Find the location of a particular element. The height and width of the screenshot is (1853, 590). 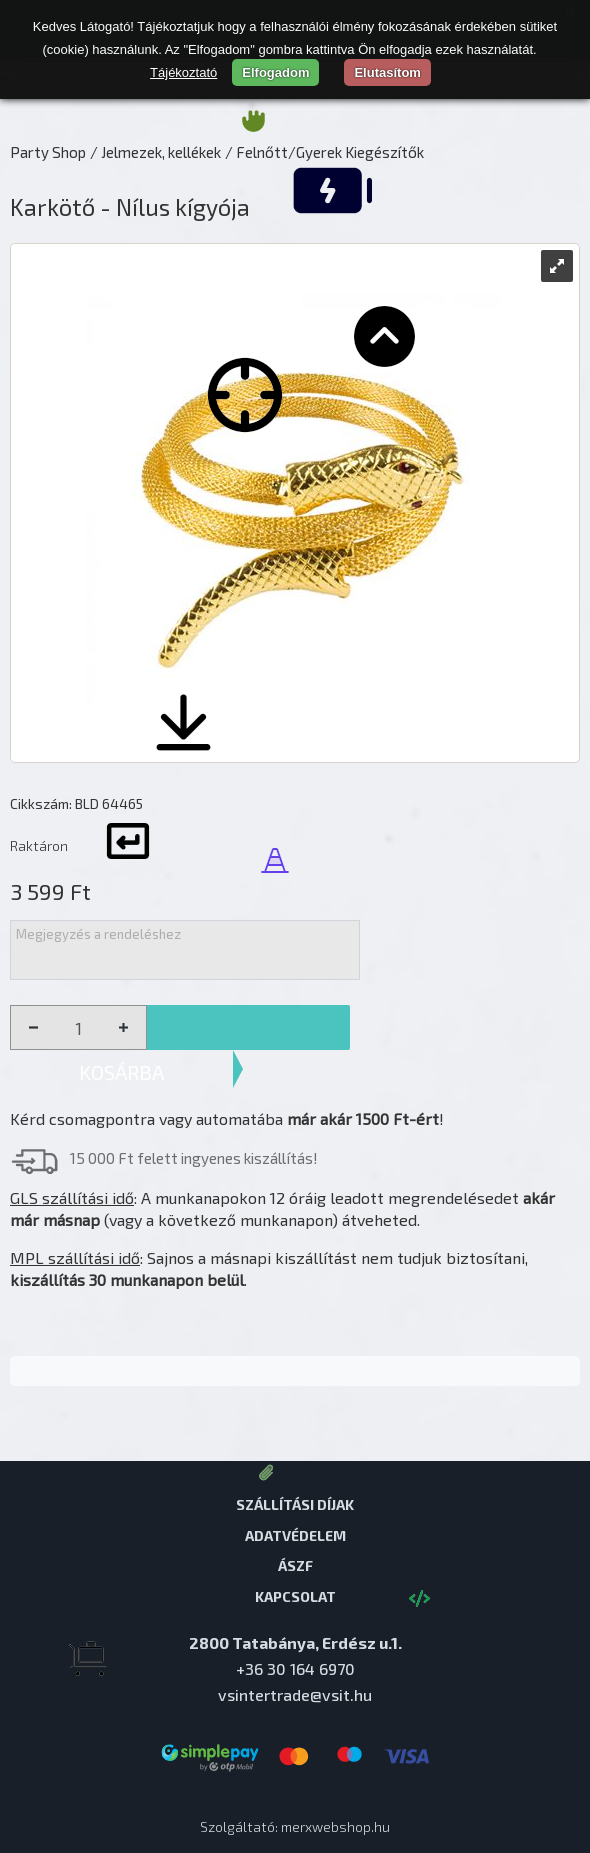

drag to reorder items is located at coordinates (253, 117).